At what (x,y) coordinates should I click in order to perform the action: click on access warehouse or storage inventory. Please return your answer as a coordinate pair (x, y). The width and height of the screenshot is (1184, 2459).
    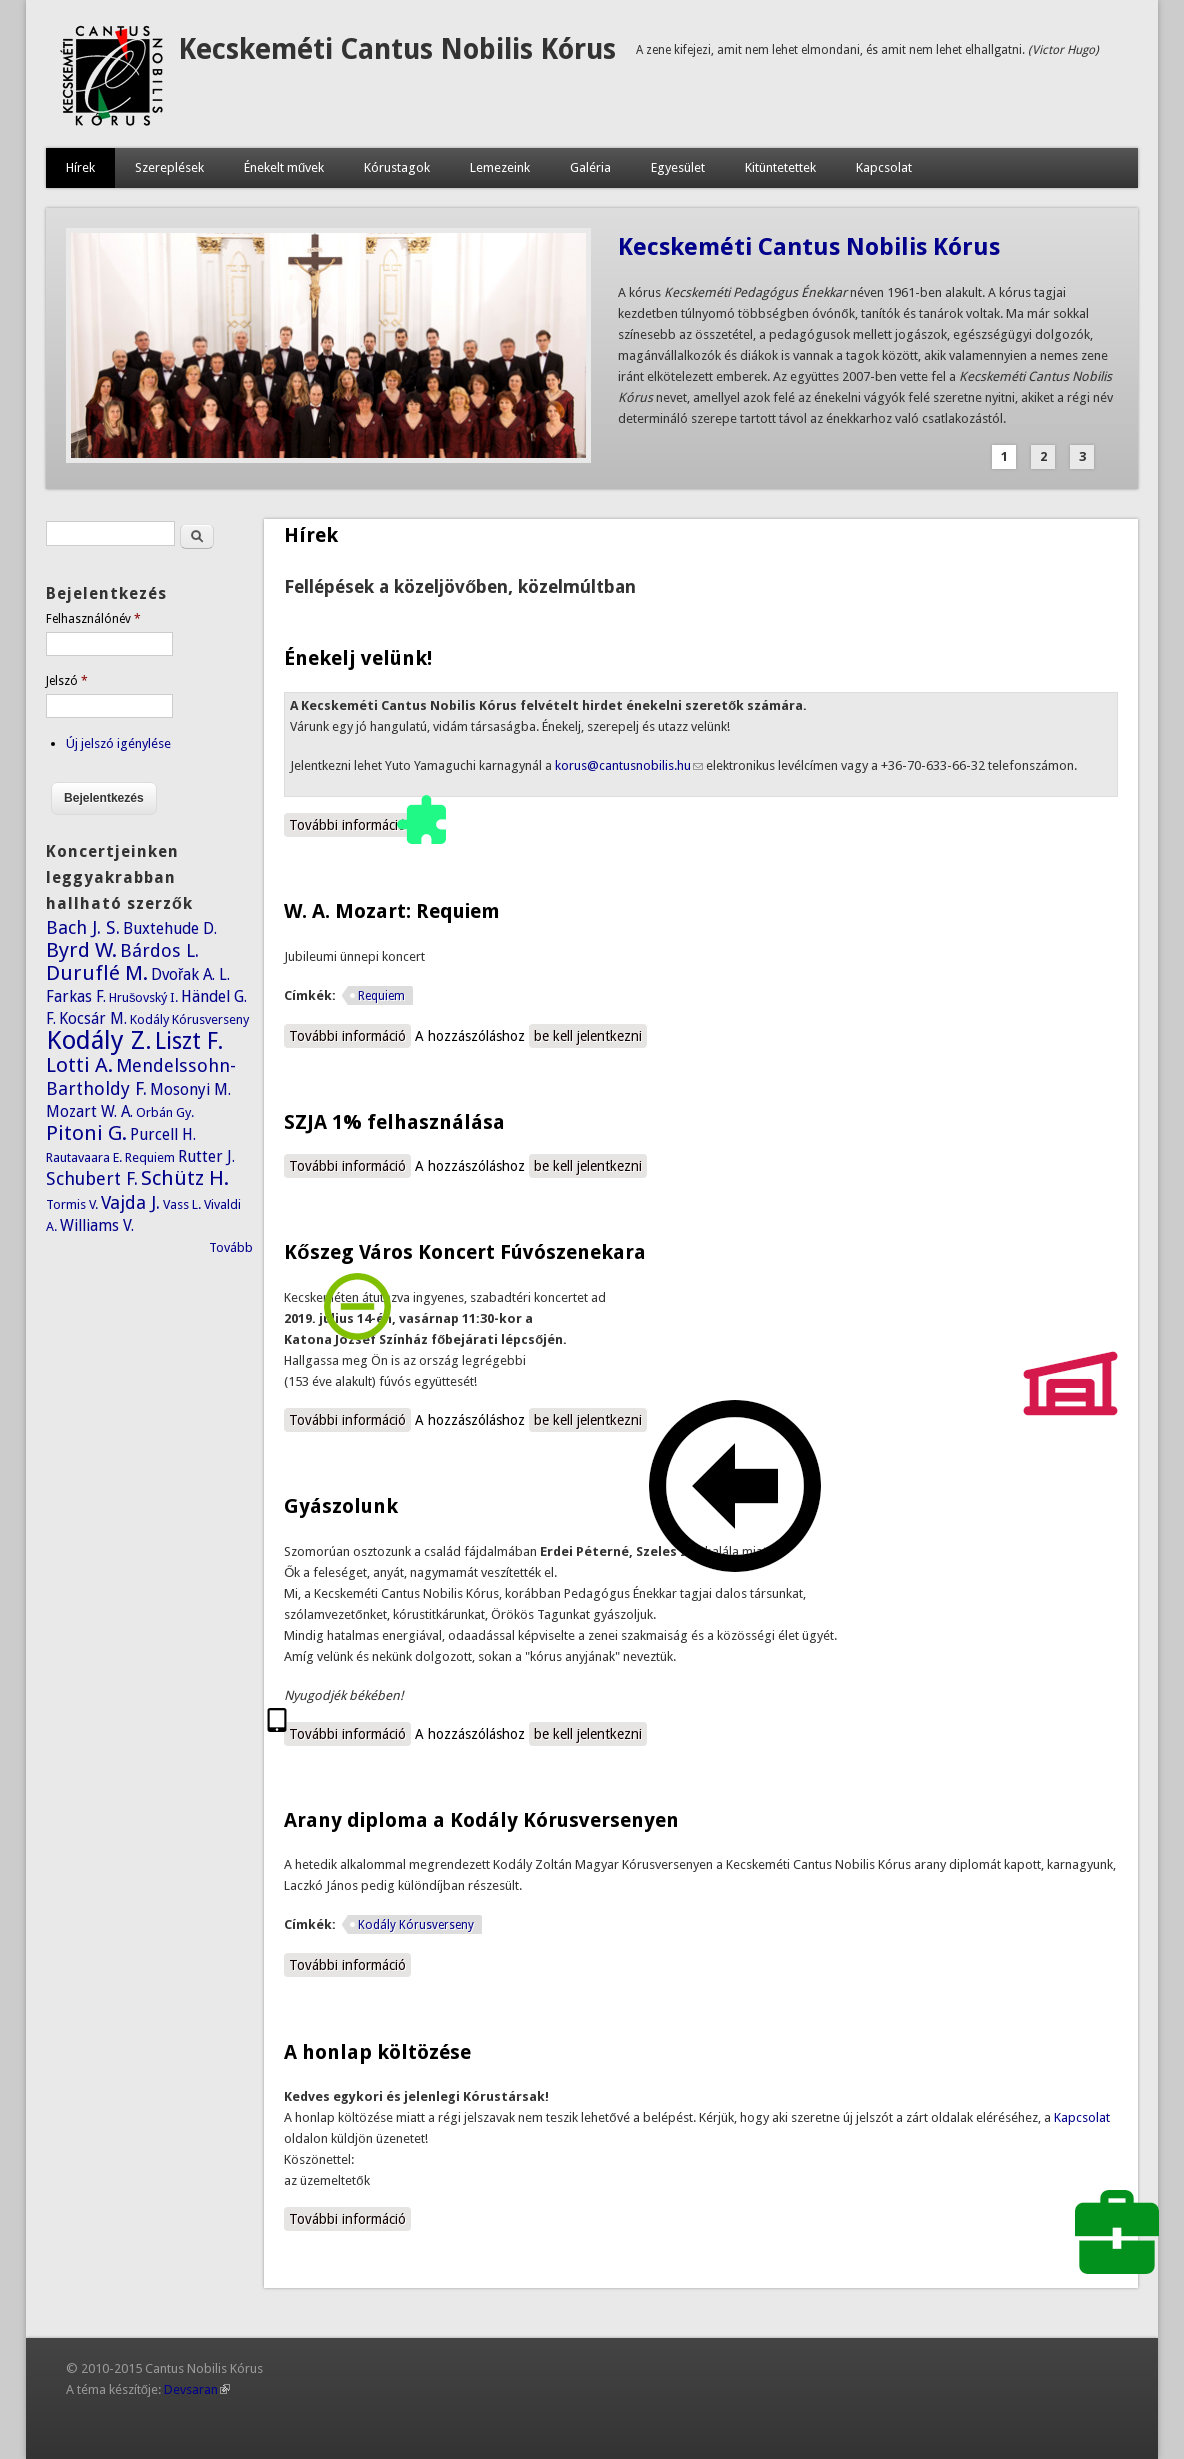
    Looking at the image, I should click on (1070, 1386).